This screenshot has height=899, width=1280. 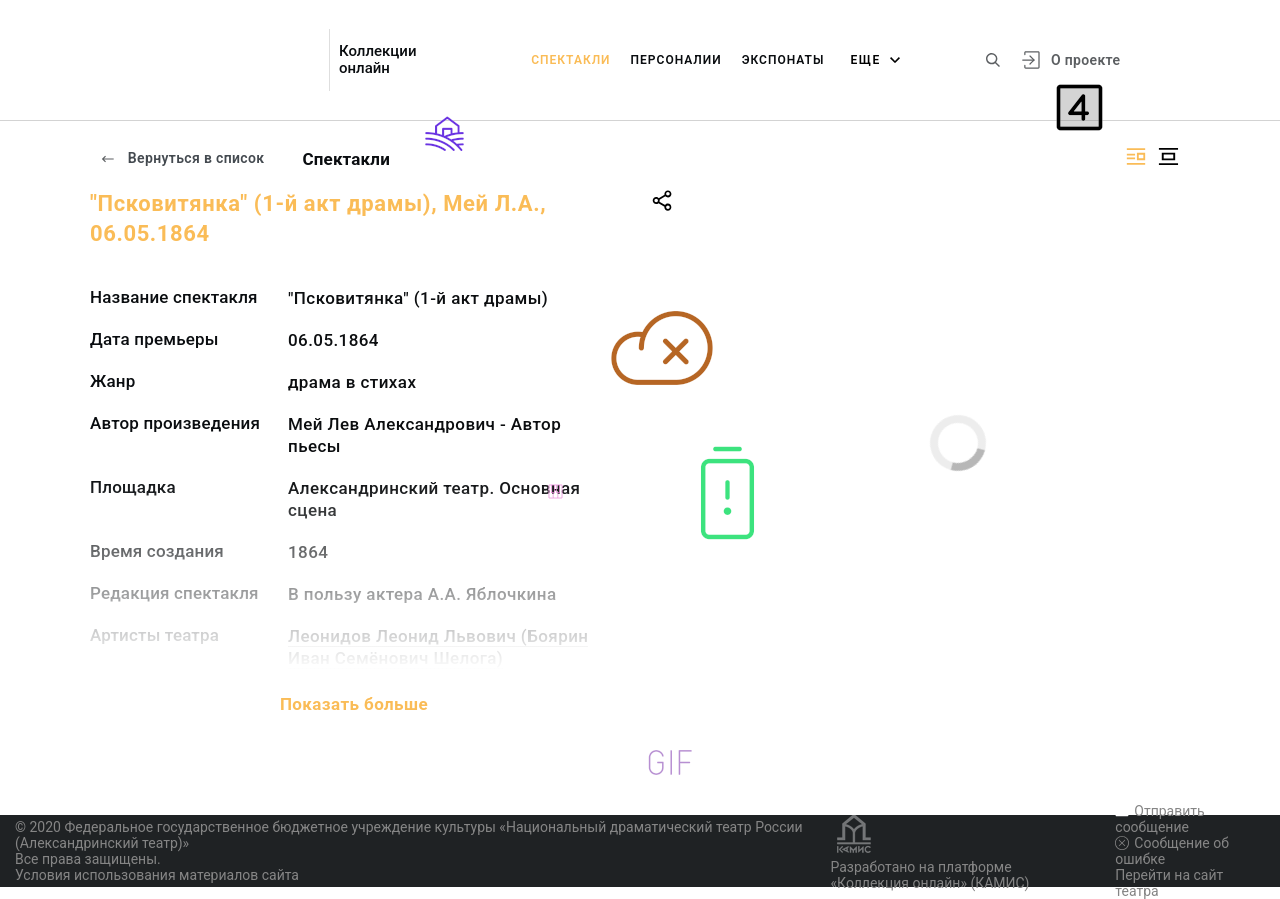 I want to click on open music or piano app, so click(x=555, y=491).